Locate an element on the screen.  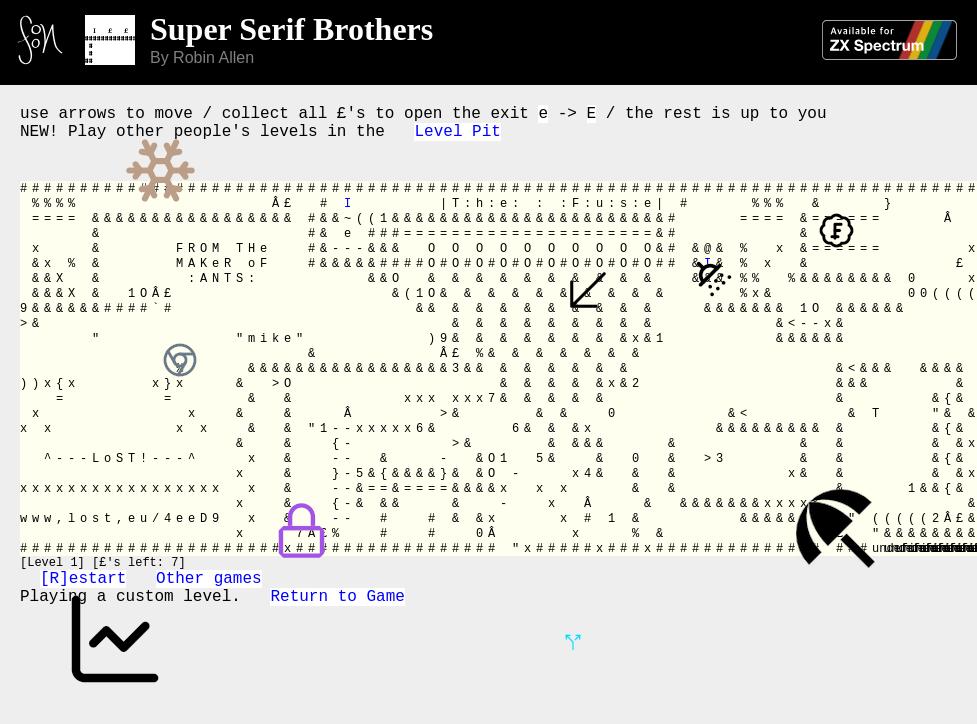
activate cooling or air conditioning mode is located at coordinates (160, 170).